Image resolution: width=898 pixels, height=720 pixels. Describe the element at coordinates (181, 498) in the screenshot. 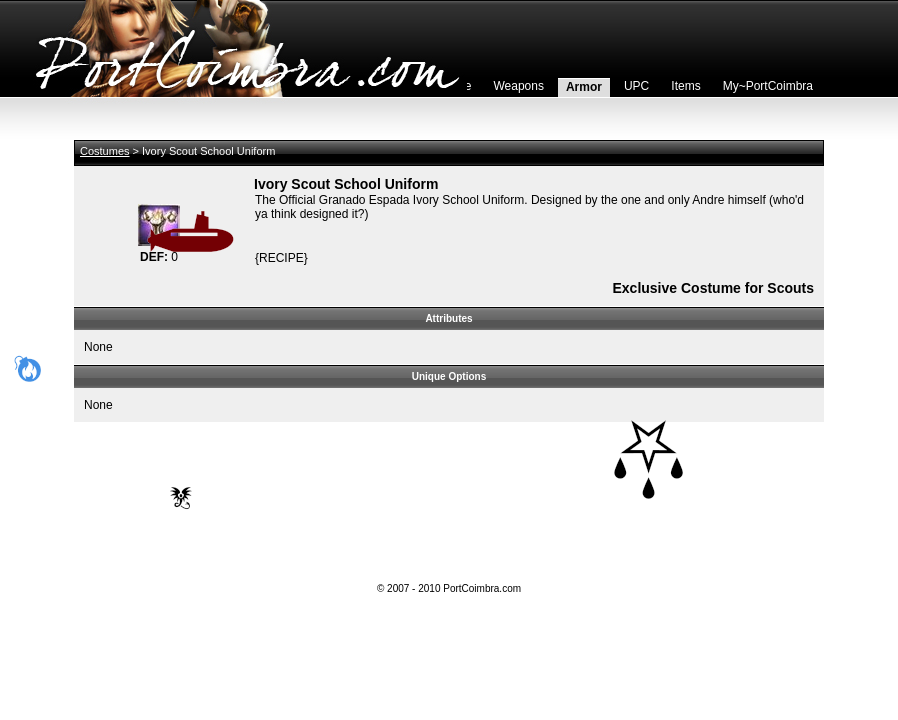

I see `select harpy creature in game` at that location.